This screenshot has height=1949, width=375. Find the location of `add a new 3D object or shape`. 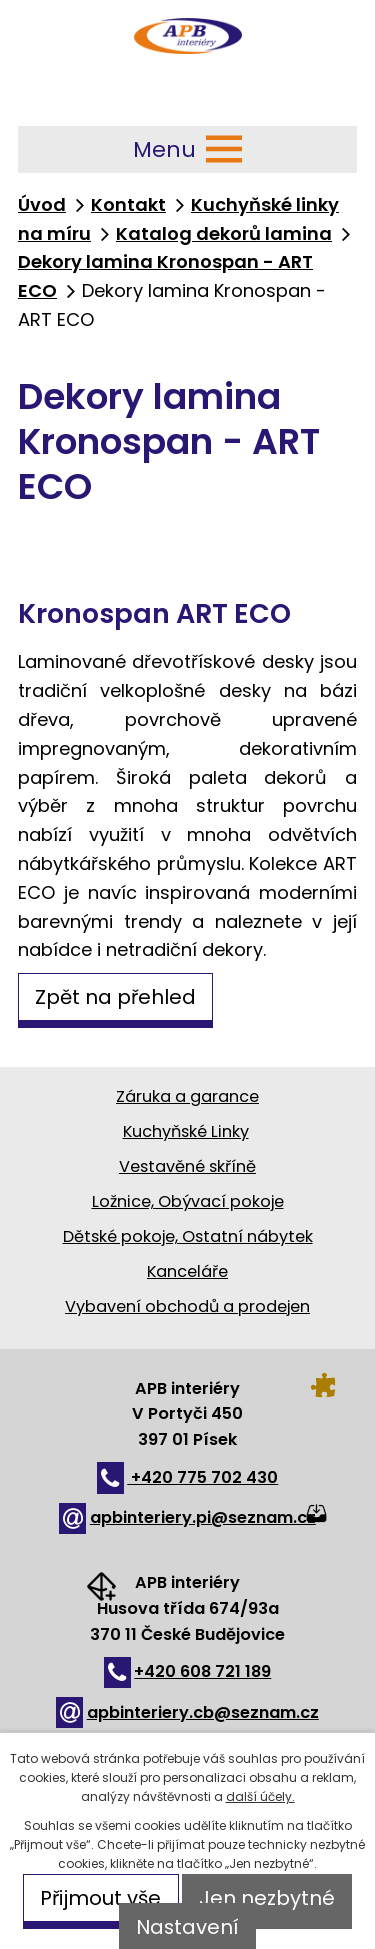

add a new 3D object or shape is located at coordinates (101, 1586).